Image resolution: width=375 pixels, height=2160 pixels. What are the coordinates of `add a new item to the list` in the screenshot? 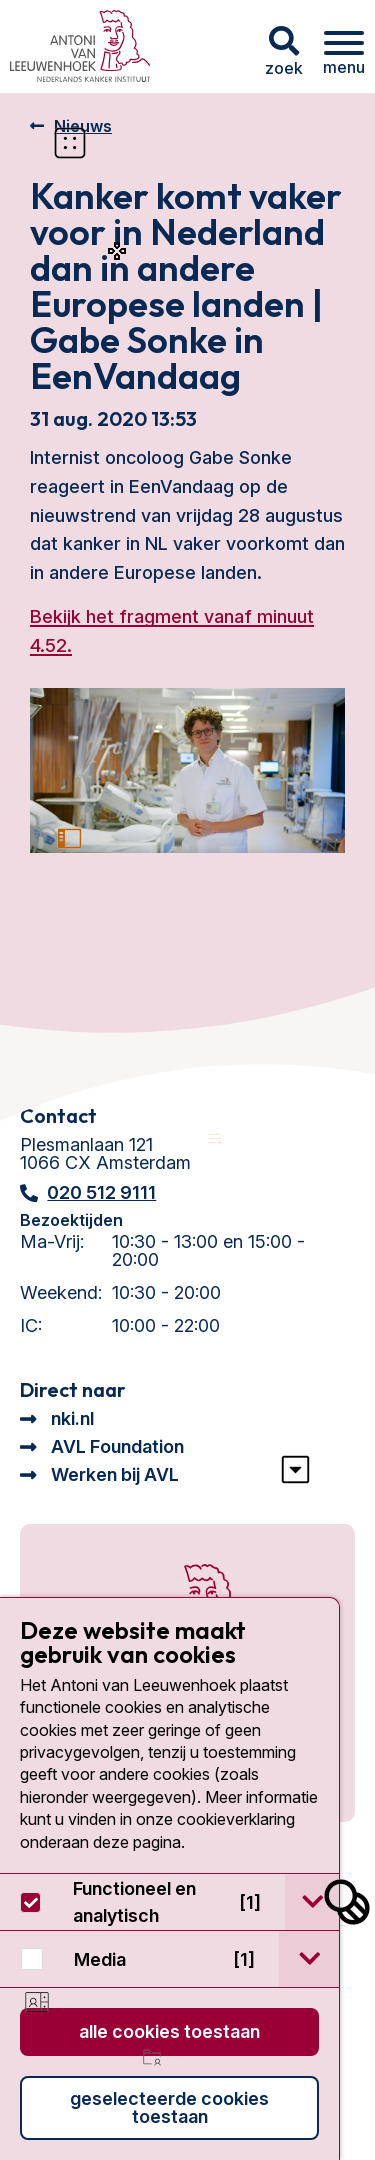 It's located at (214, 1138).